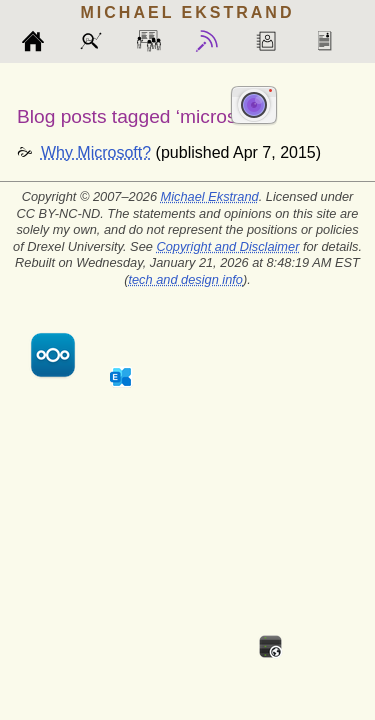 This screenshot has height=720, width=375. What do you see at coordinates (53, 355) in the screenshot?
I see `open nextcloud app` at bounding box center [53, 355].